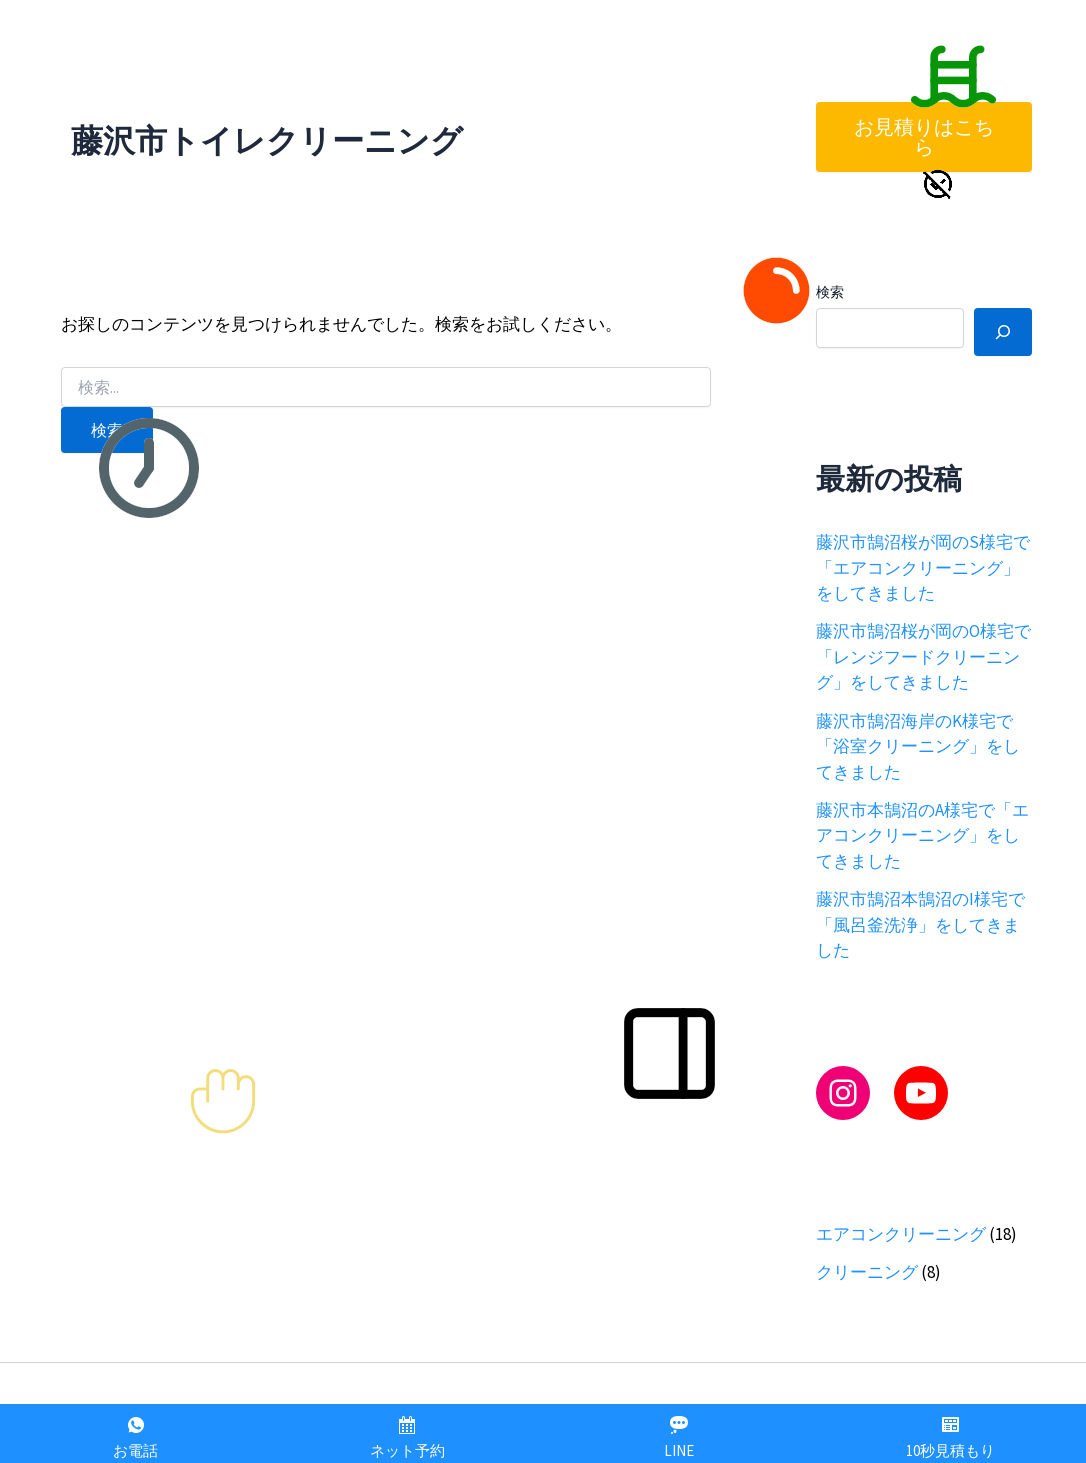 Image resolution: width=1086 pixels, height=1463 pixels. I want to click on indicates content is unpublished or hidden from public view, so click(938, 184).